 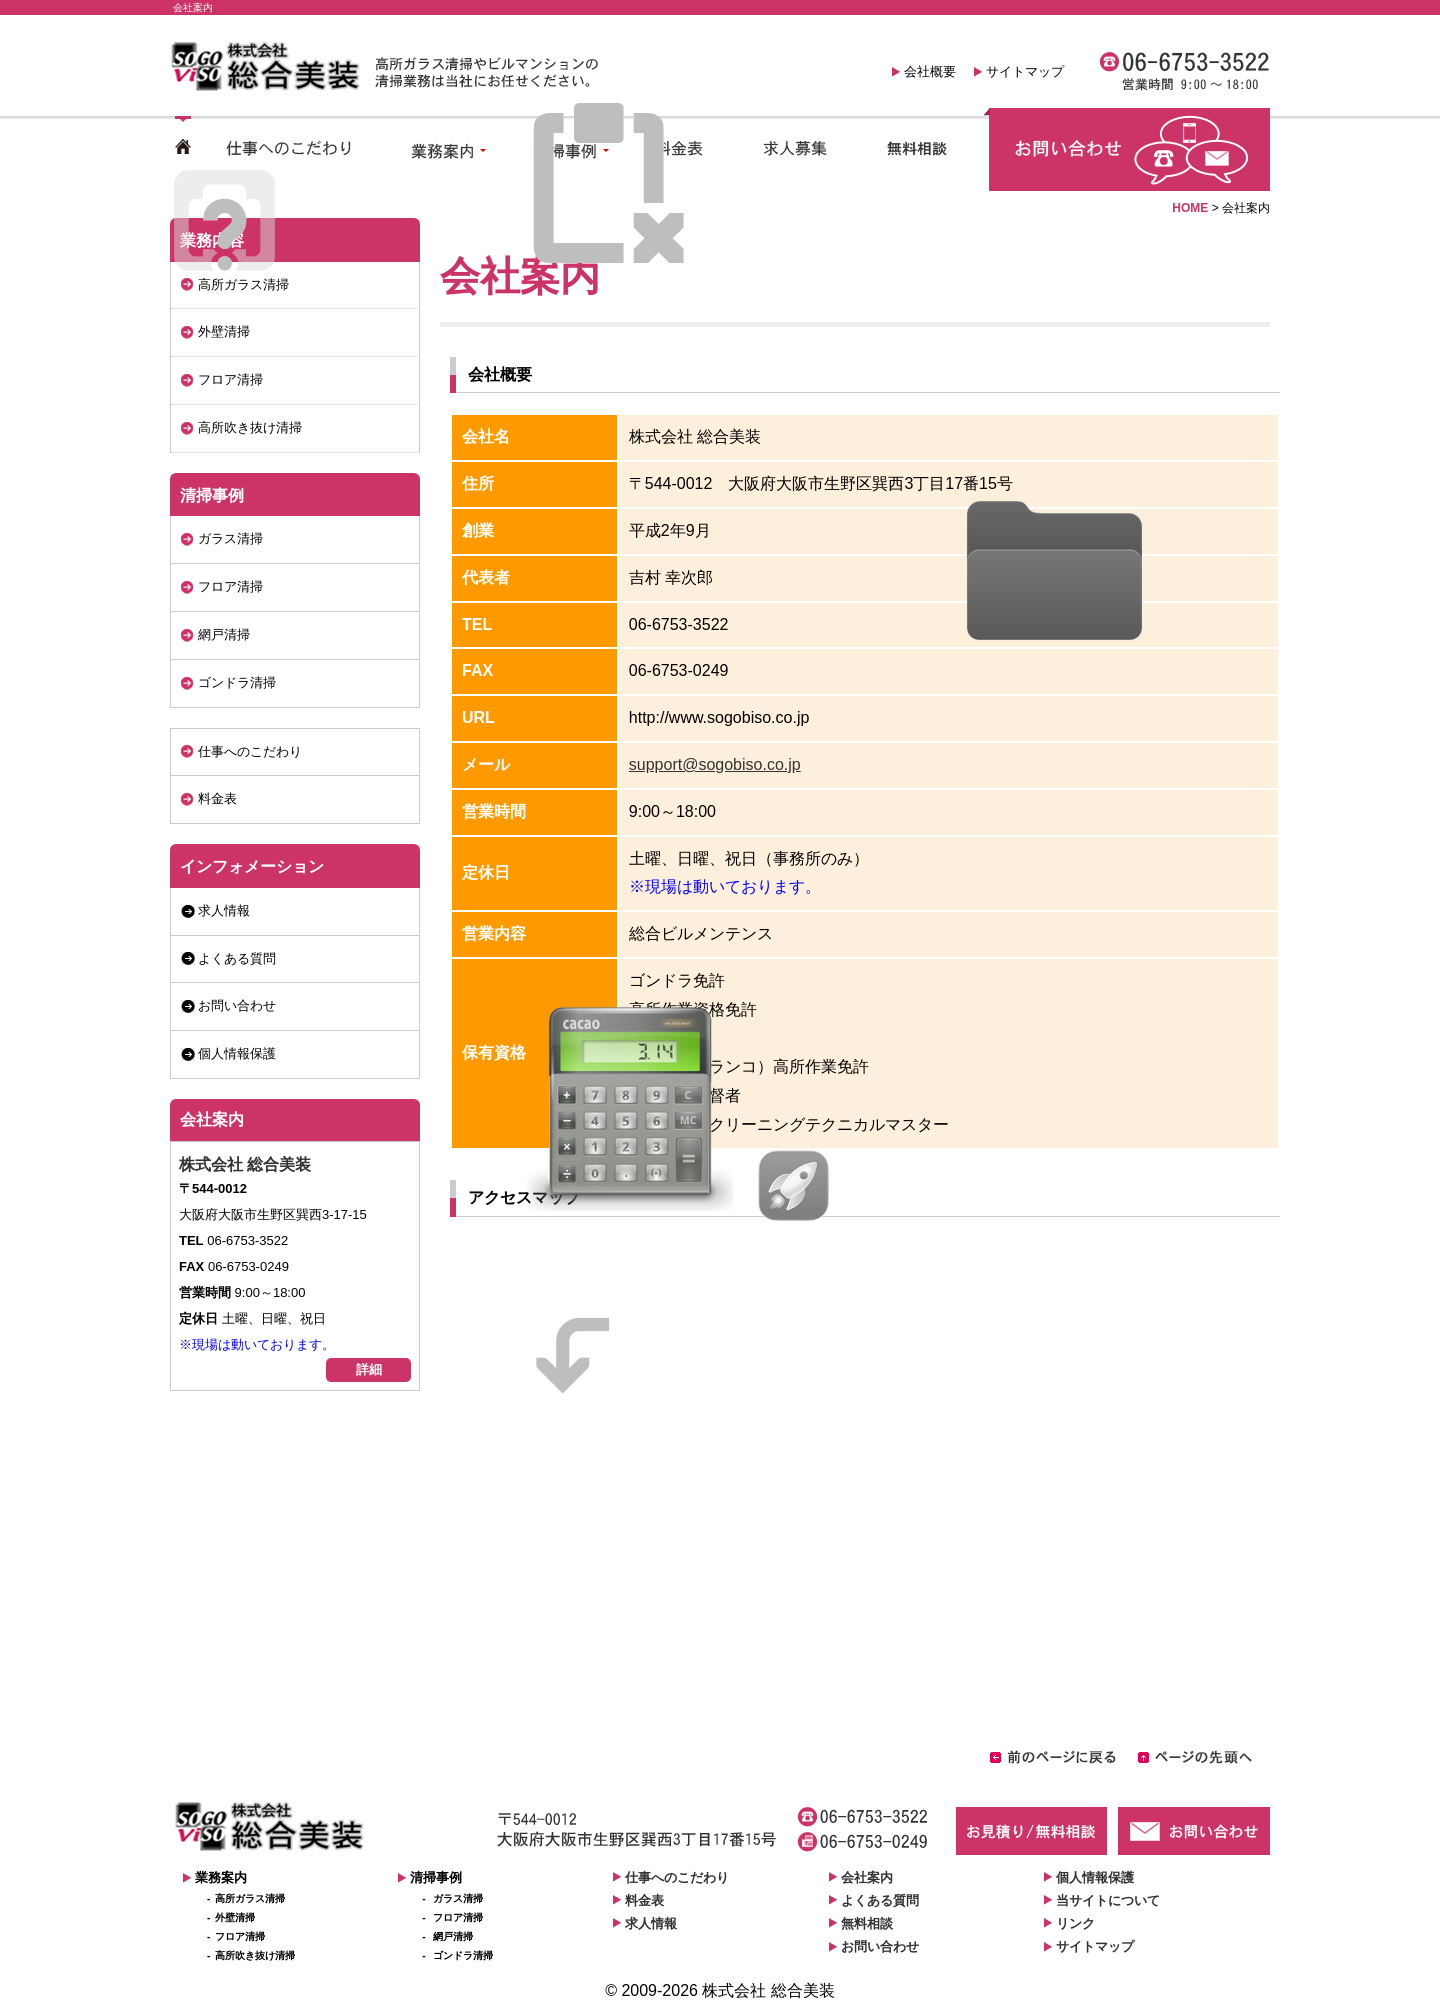 I want to click on open the games app or game center, so click(x=793, y=1185).